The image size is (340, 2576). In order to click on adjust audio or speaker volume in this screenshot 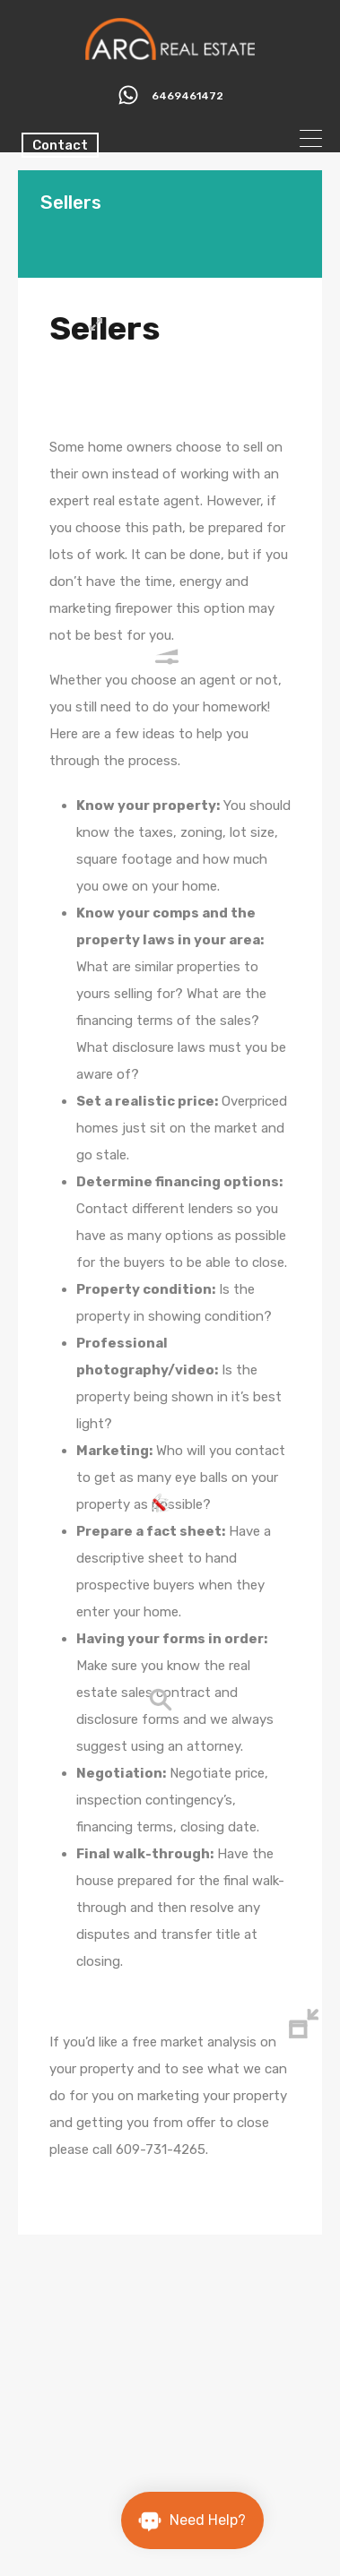, I will do `click(167, 657)`.